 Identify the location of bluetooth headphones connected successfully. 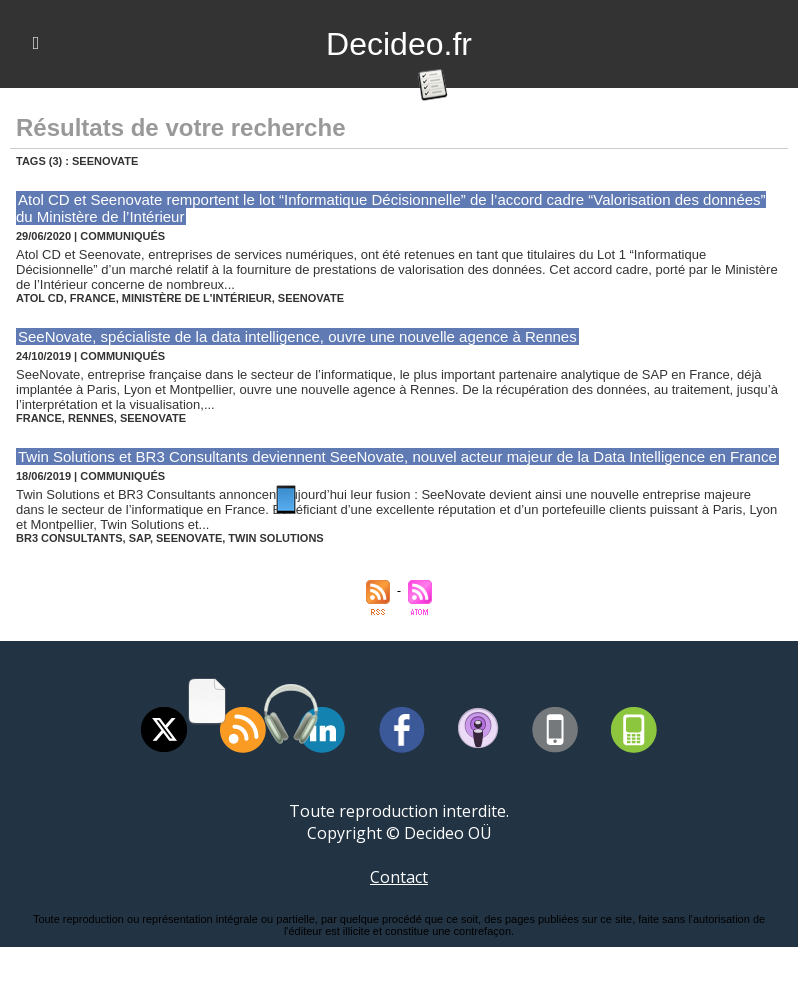
(291, 714).